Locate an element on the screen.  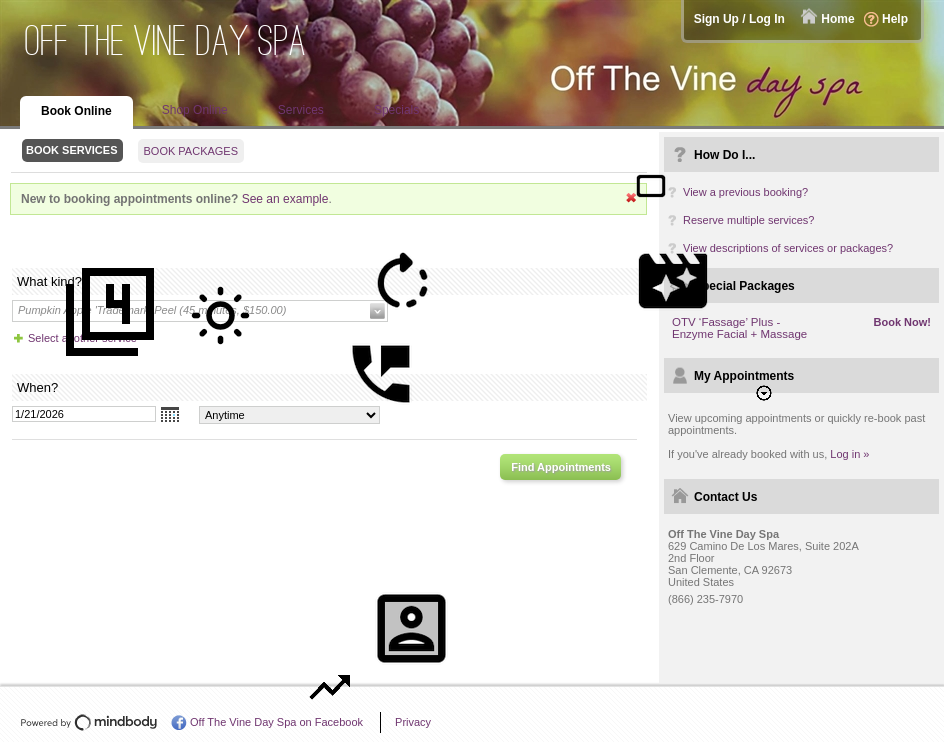
select filter option 4 is located at coordinates (110, 312).